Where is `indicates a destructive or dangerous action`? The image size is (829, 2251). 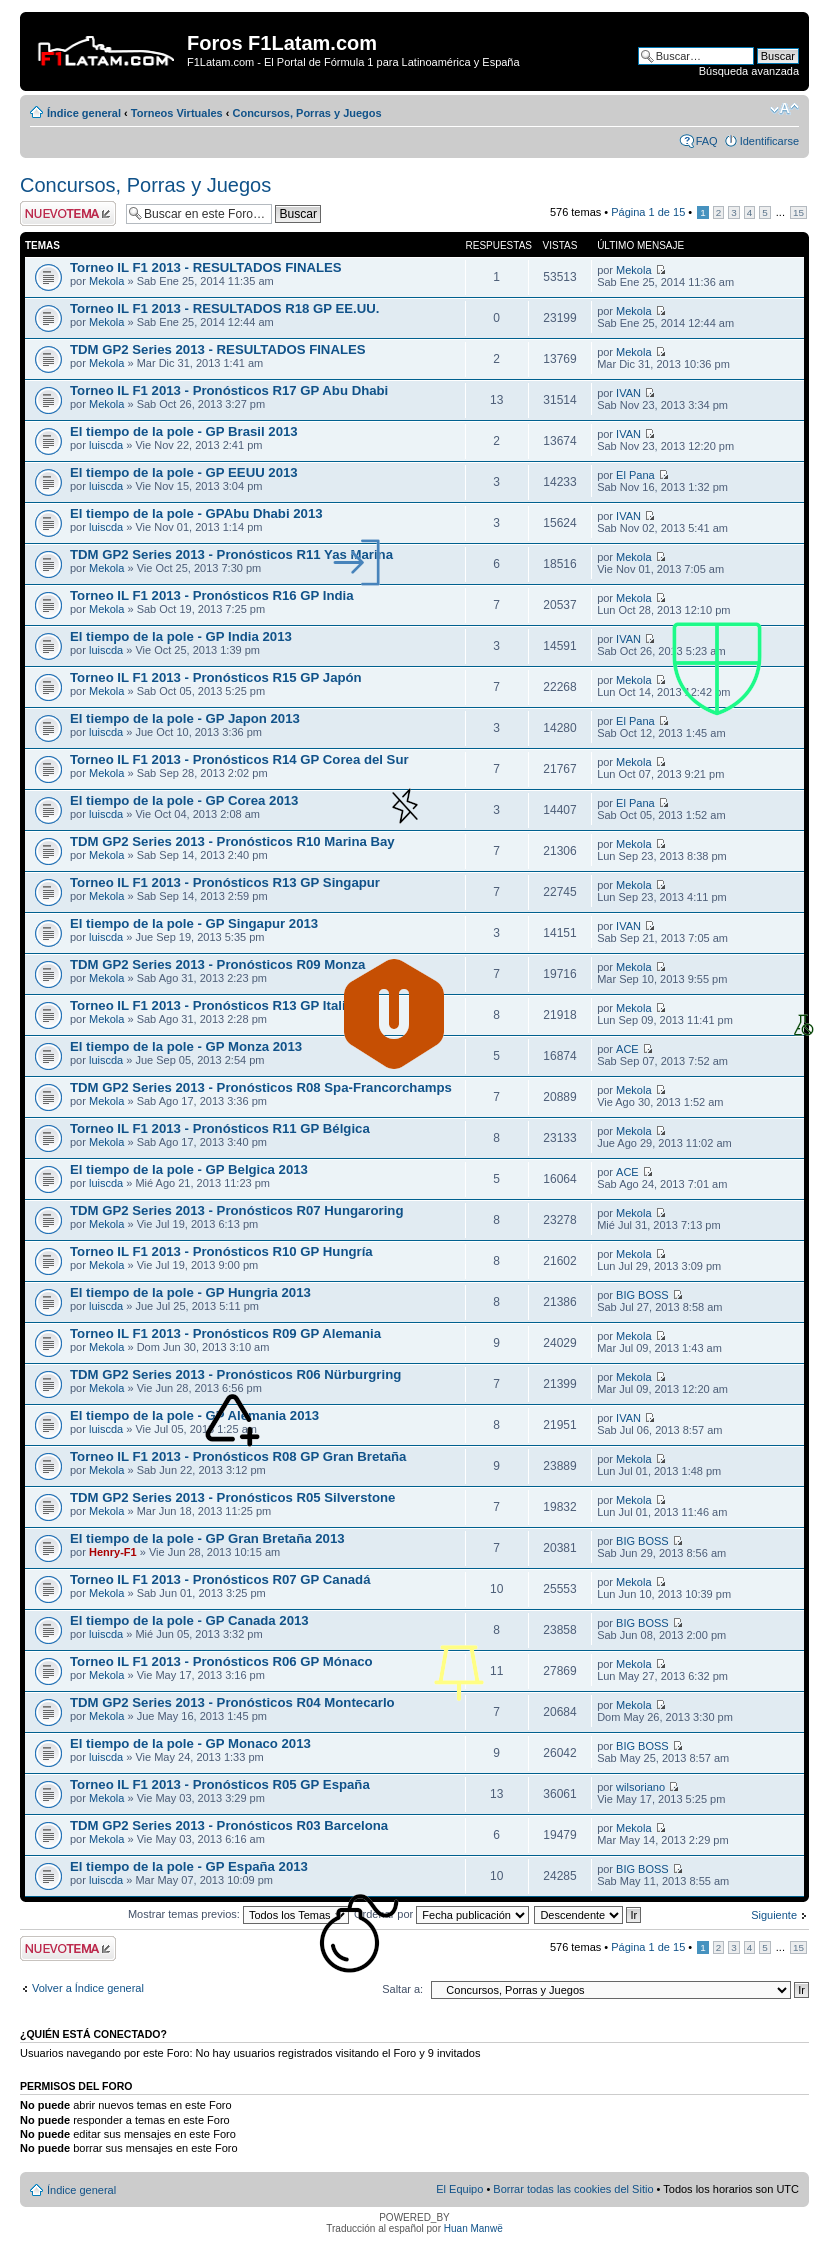
indicates a destructive or dangerous action is located at coordinates (355, 1932).